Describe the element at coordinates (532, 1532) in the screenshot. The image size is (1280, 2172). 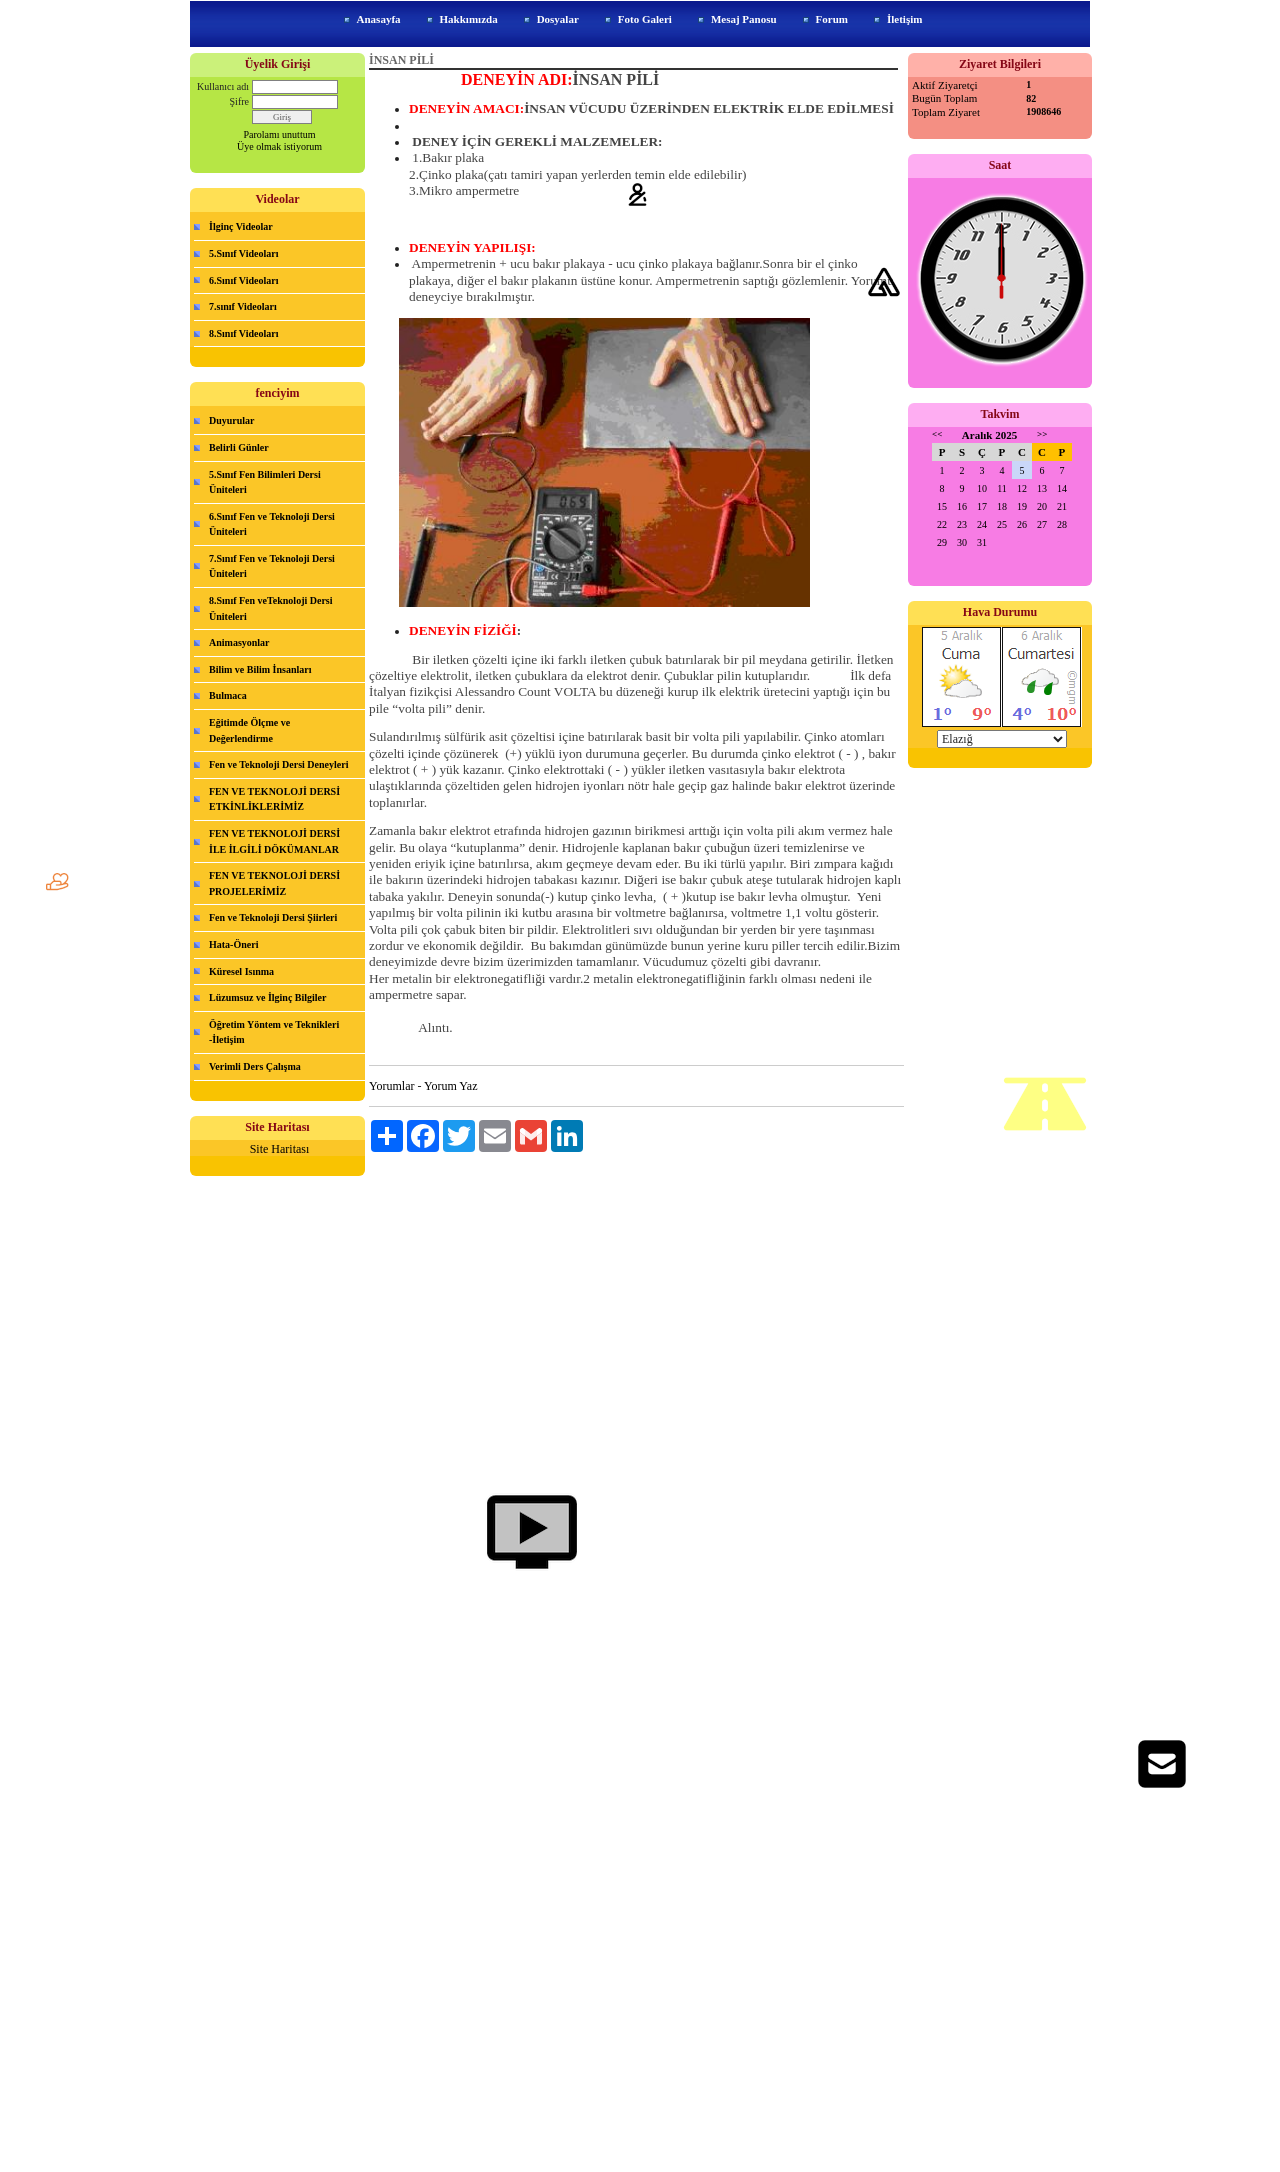
I see `access on-demand video content` at that location.